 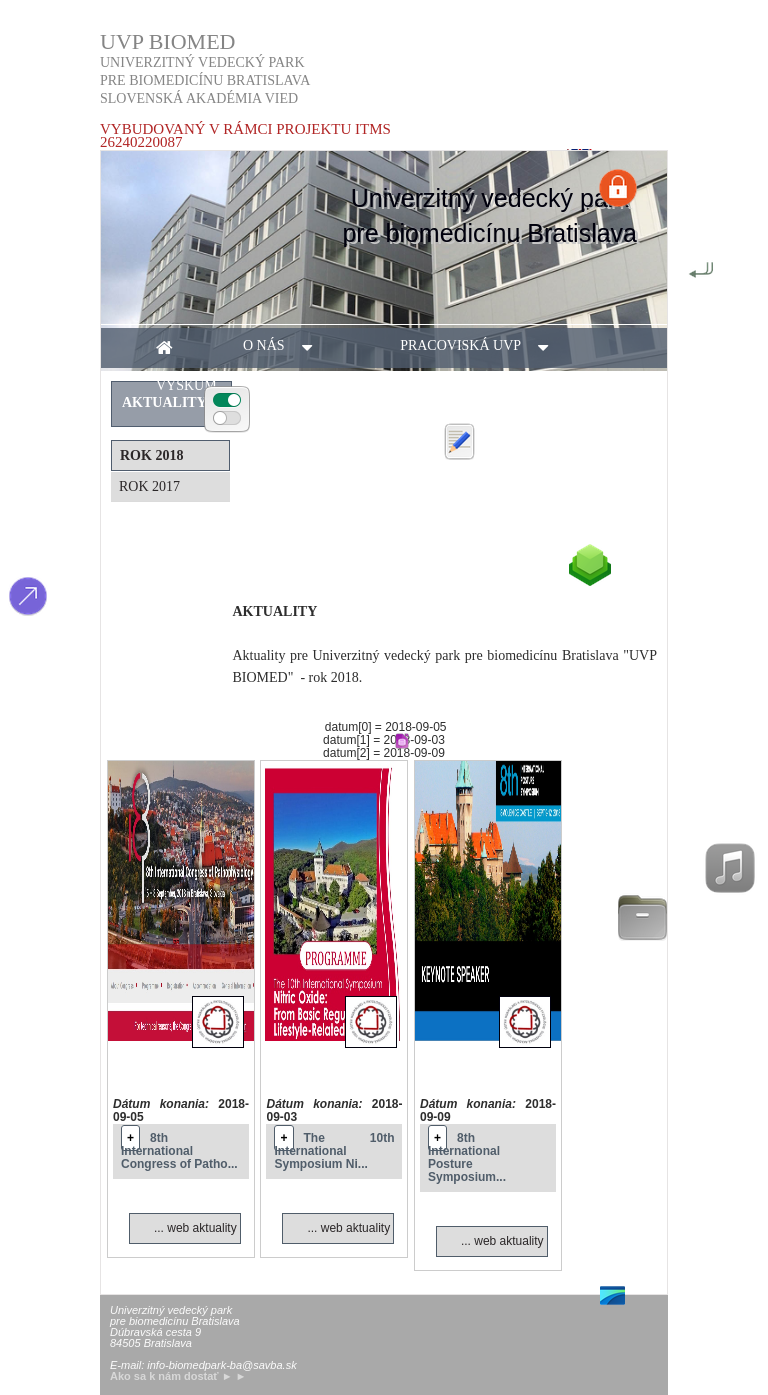 I want to click on open LibreOffice Base database application, so click(x=402, y=741).